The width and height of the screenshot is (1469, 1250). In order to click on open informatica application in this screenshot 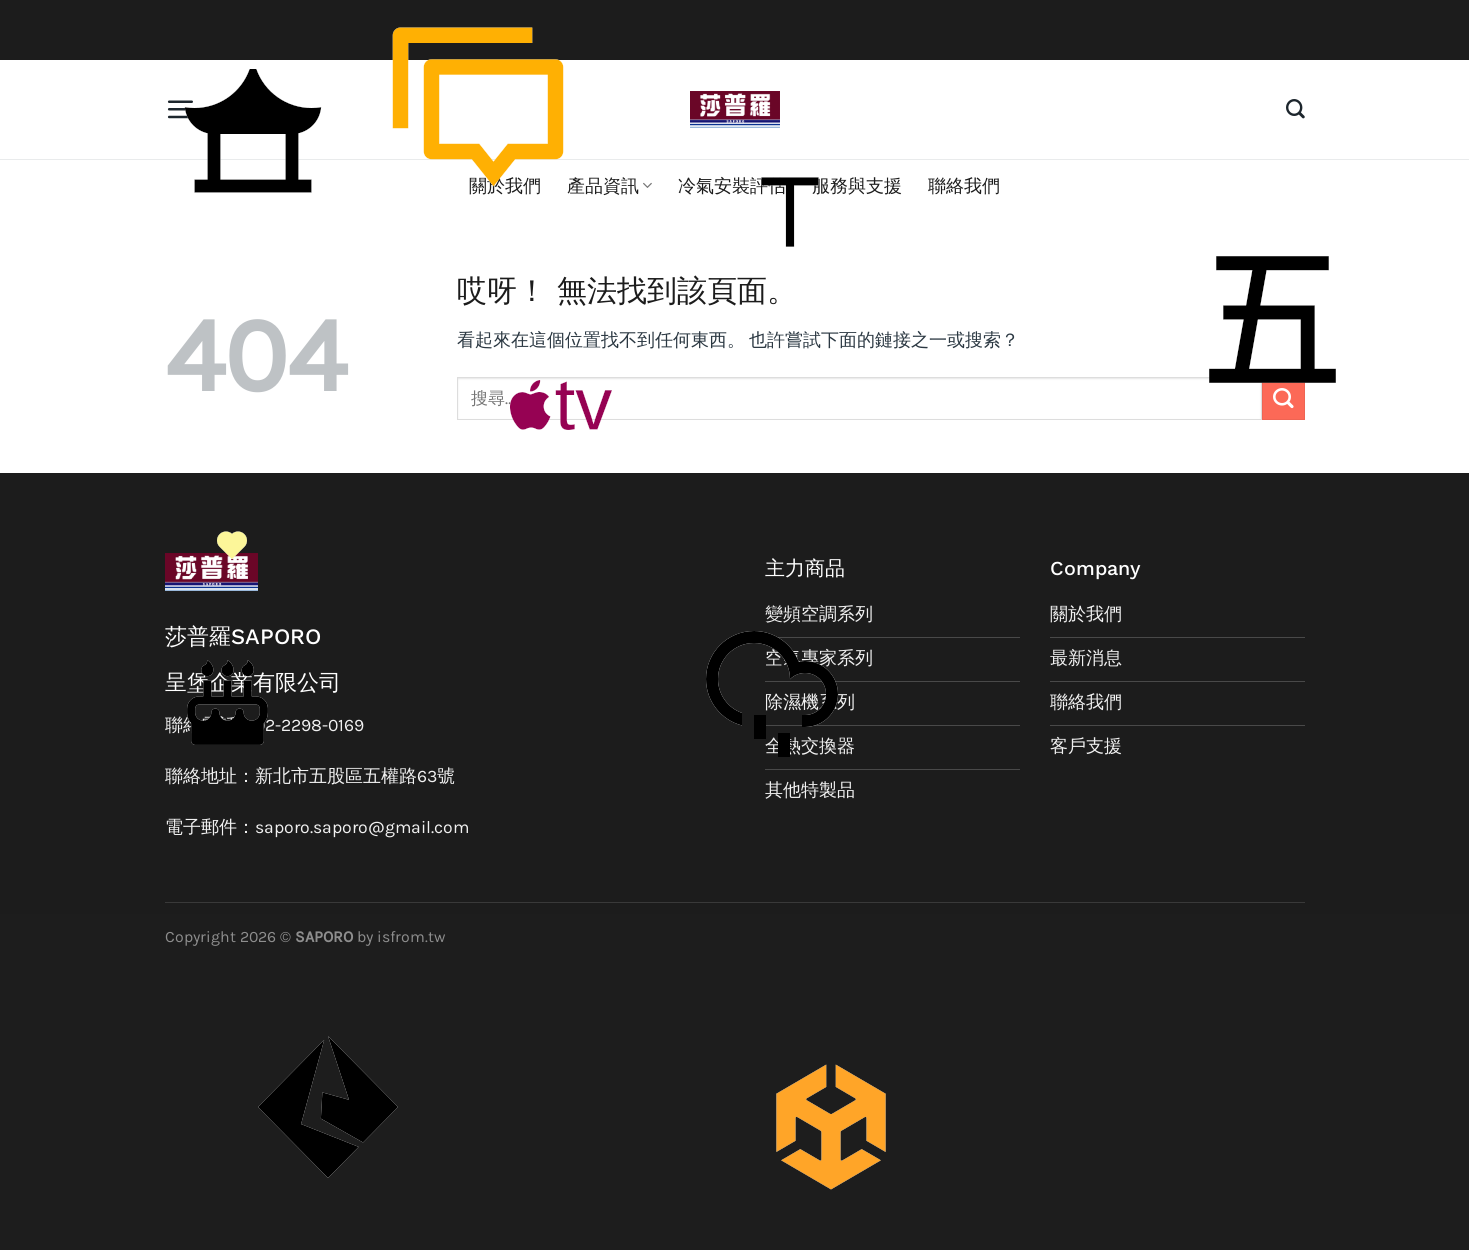, I will do `click(328, 1107)`.